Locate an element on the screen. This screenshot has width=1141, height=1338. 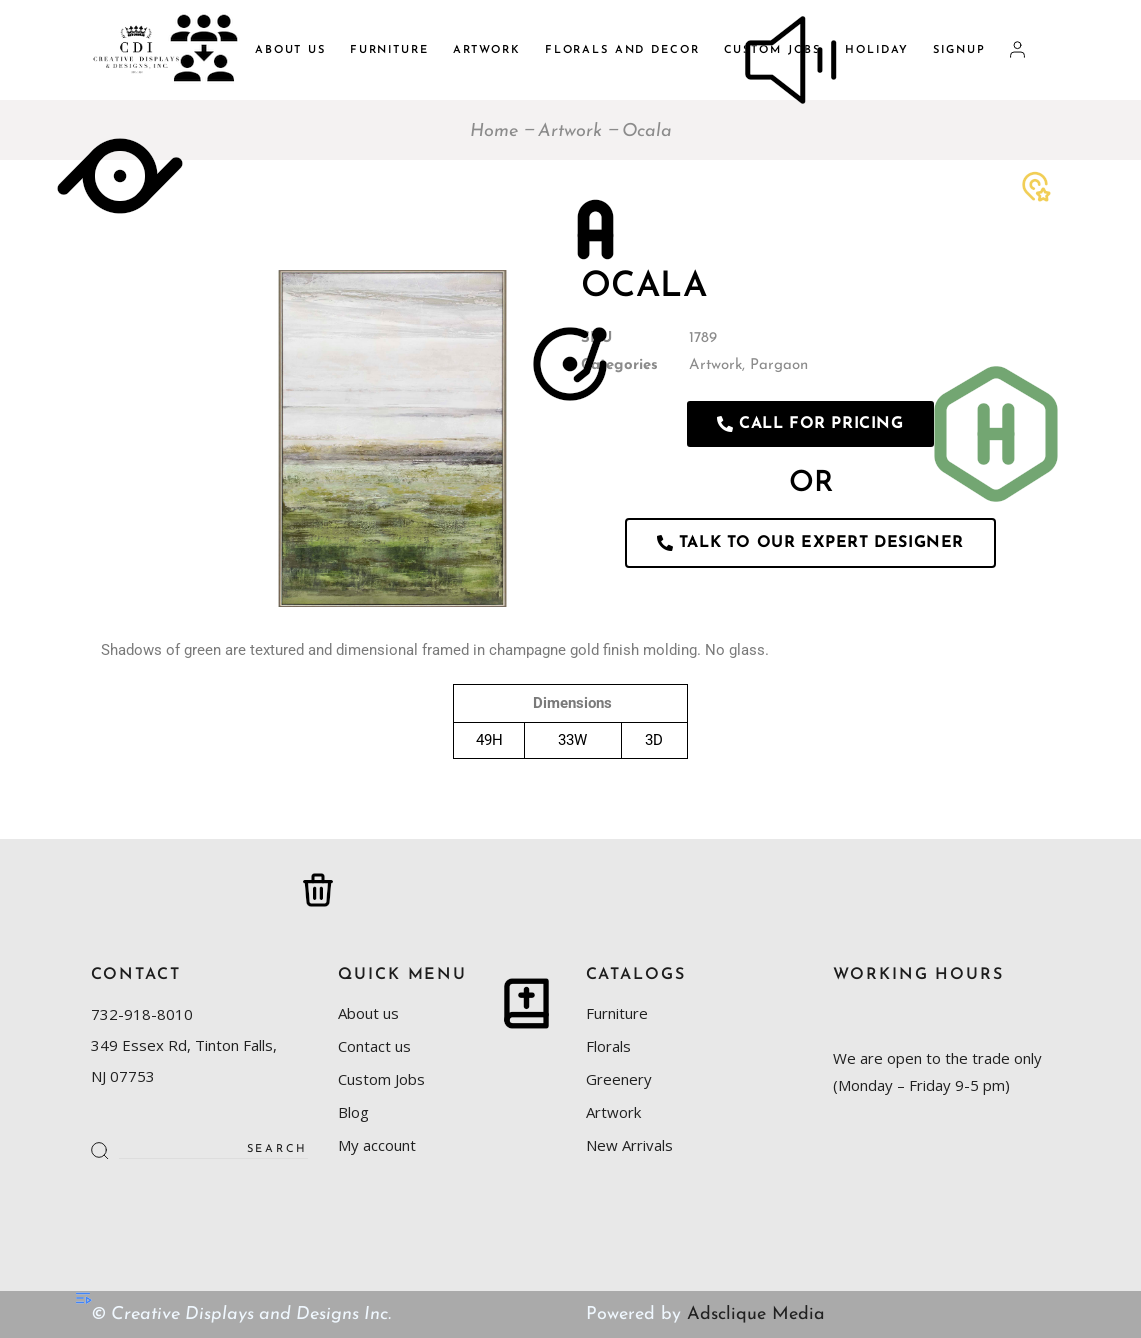
view playback queue is located at coordinates (83, 1298).